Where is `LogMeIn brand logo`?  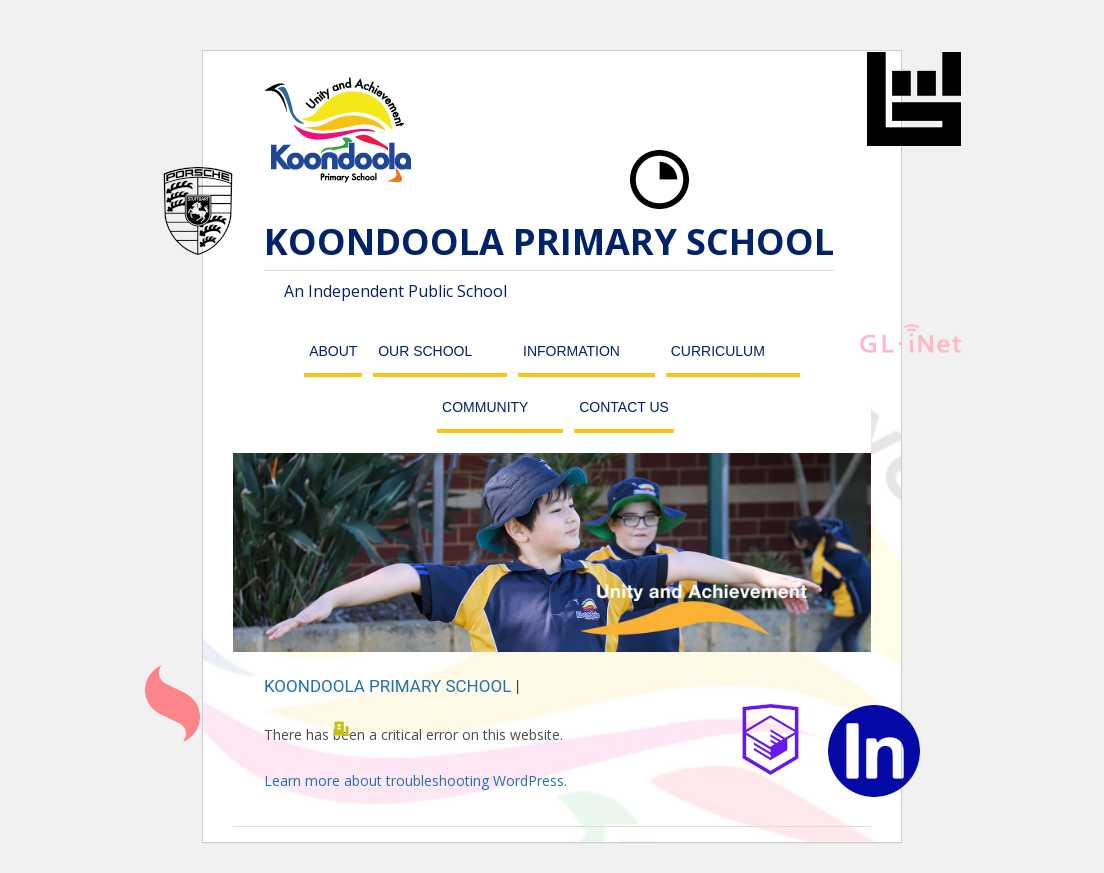
LogMeIn brand logo is located at coordinates (874, 751).